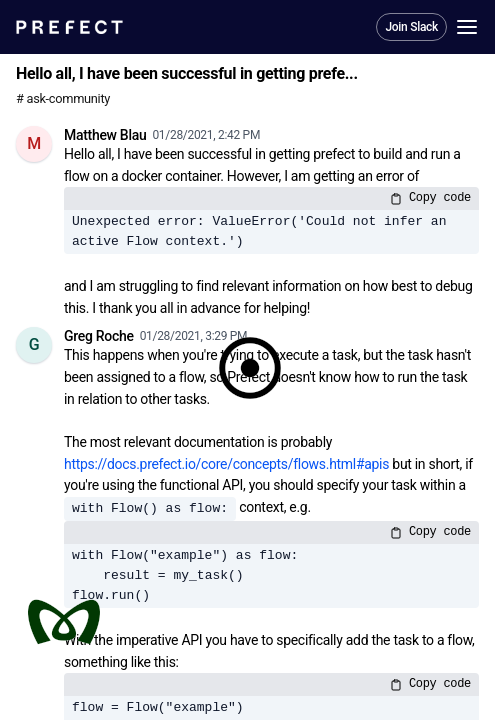  I want to click on start recording audio or video, so click(250, 368).